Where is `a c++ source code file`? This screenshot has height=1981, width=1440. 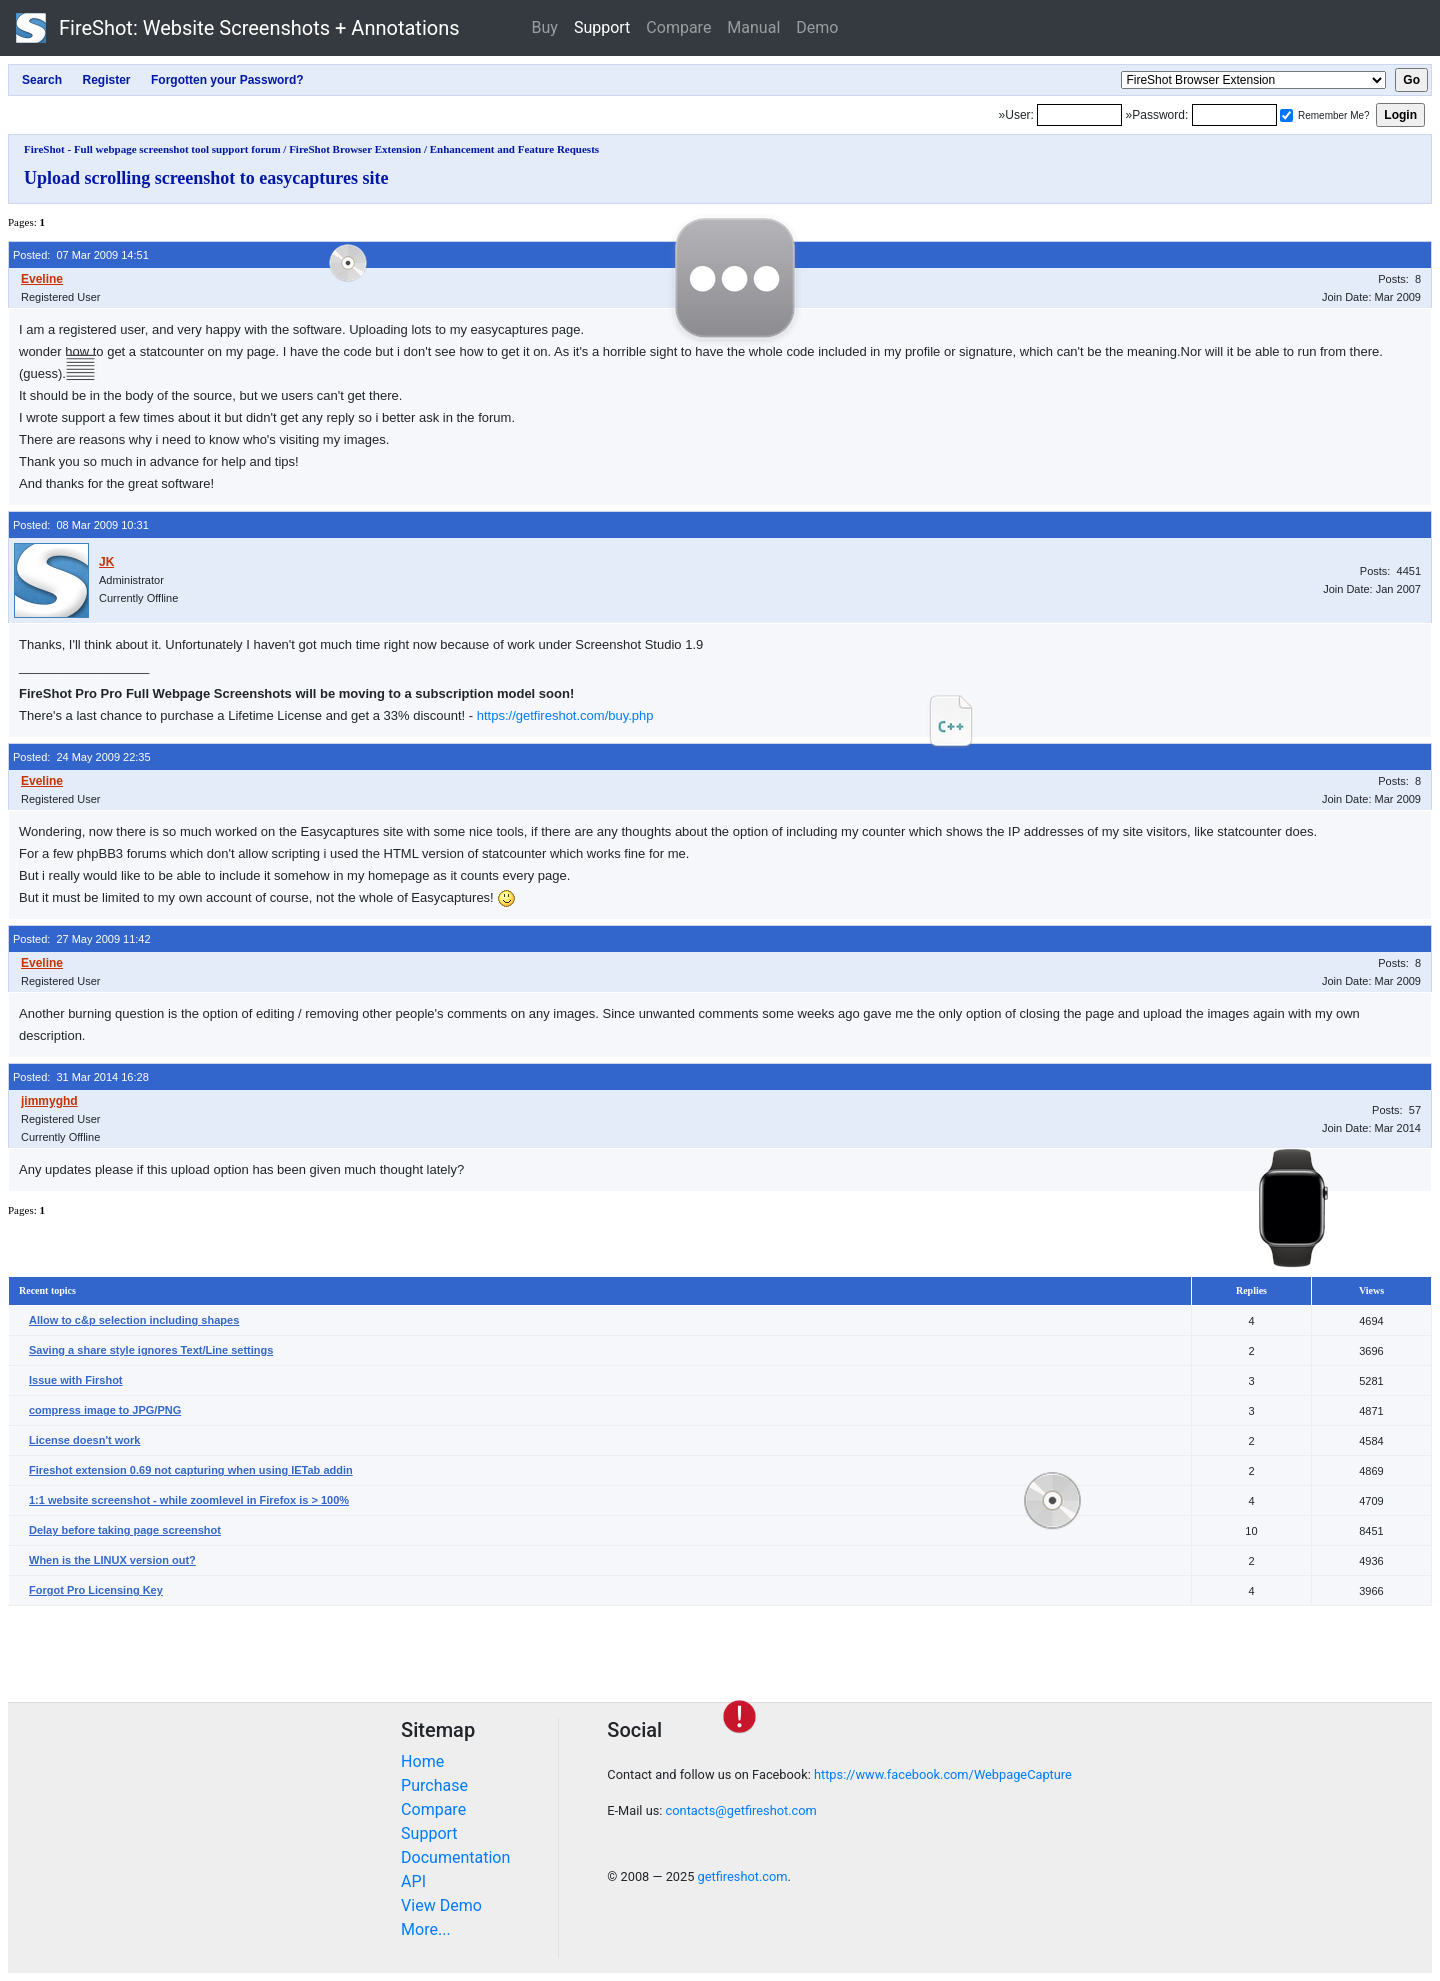 a c++ source code file is located at coordinates (951, 721).